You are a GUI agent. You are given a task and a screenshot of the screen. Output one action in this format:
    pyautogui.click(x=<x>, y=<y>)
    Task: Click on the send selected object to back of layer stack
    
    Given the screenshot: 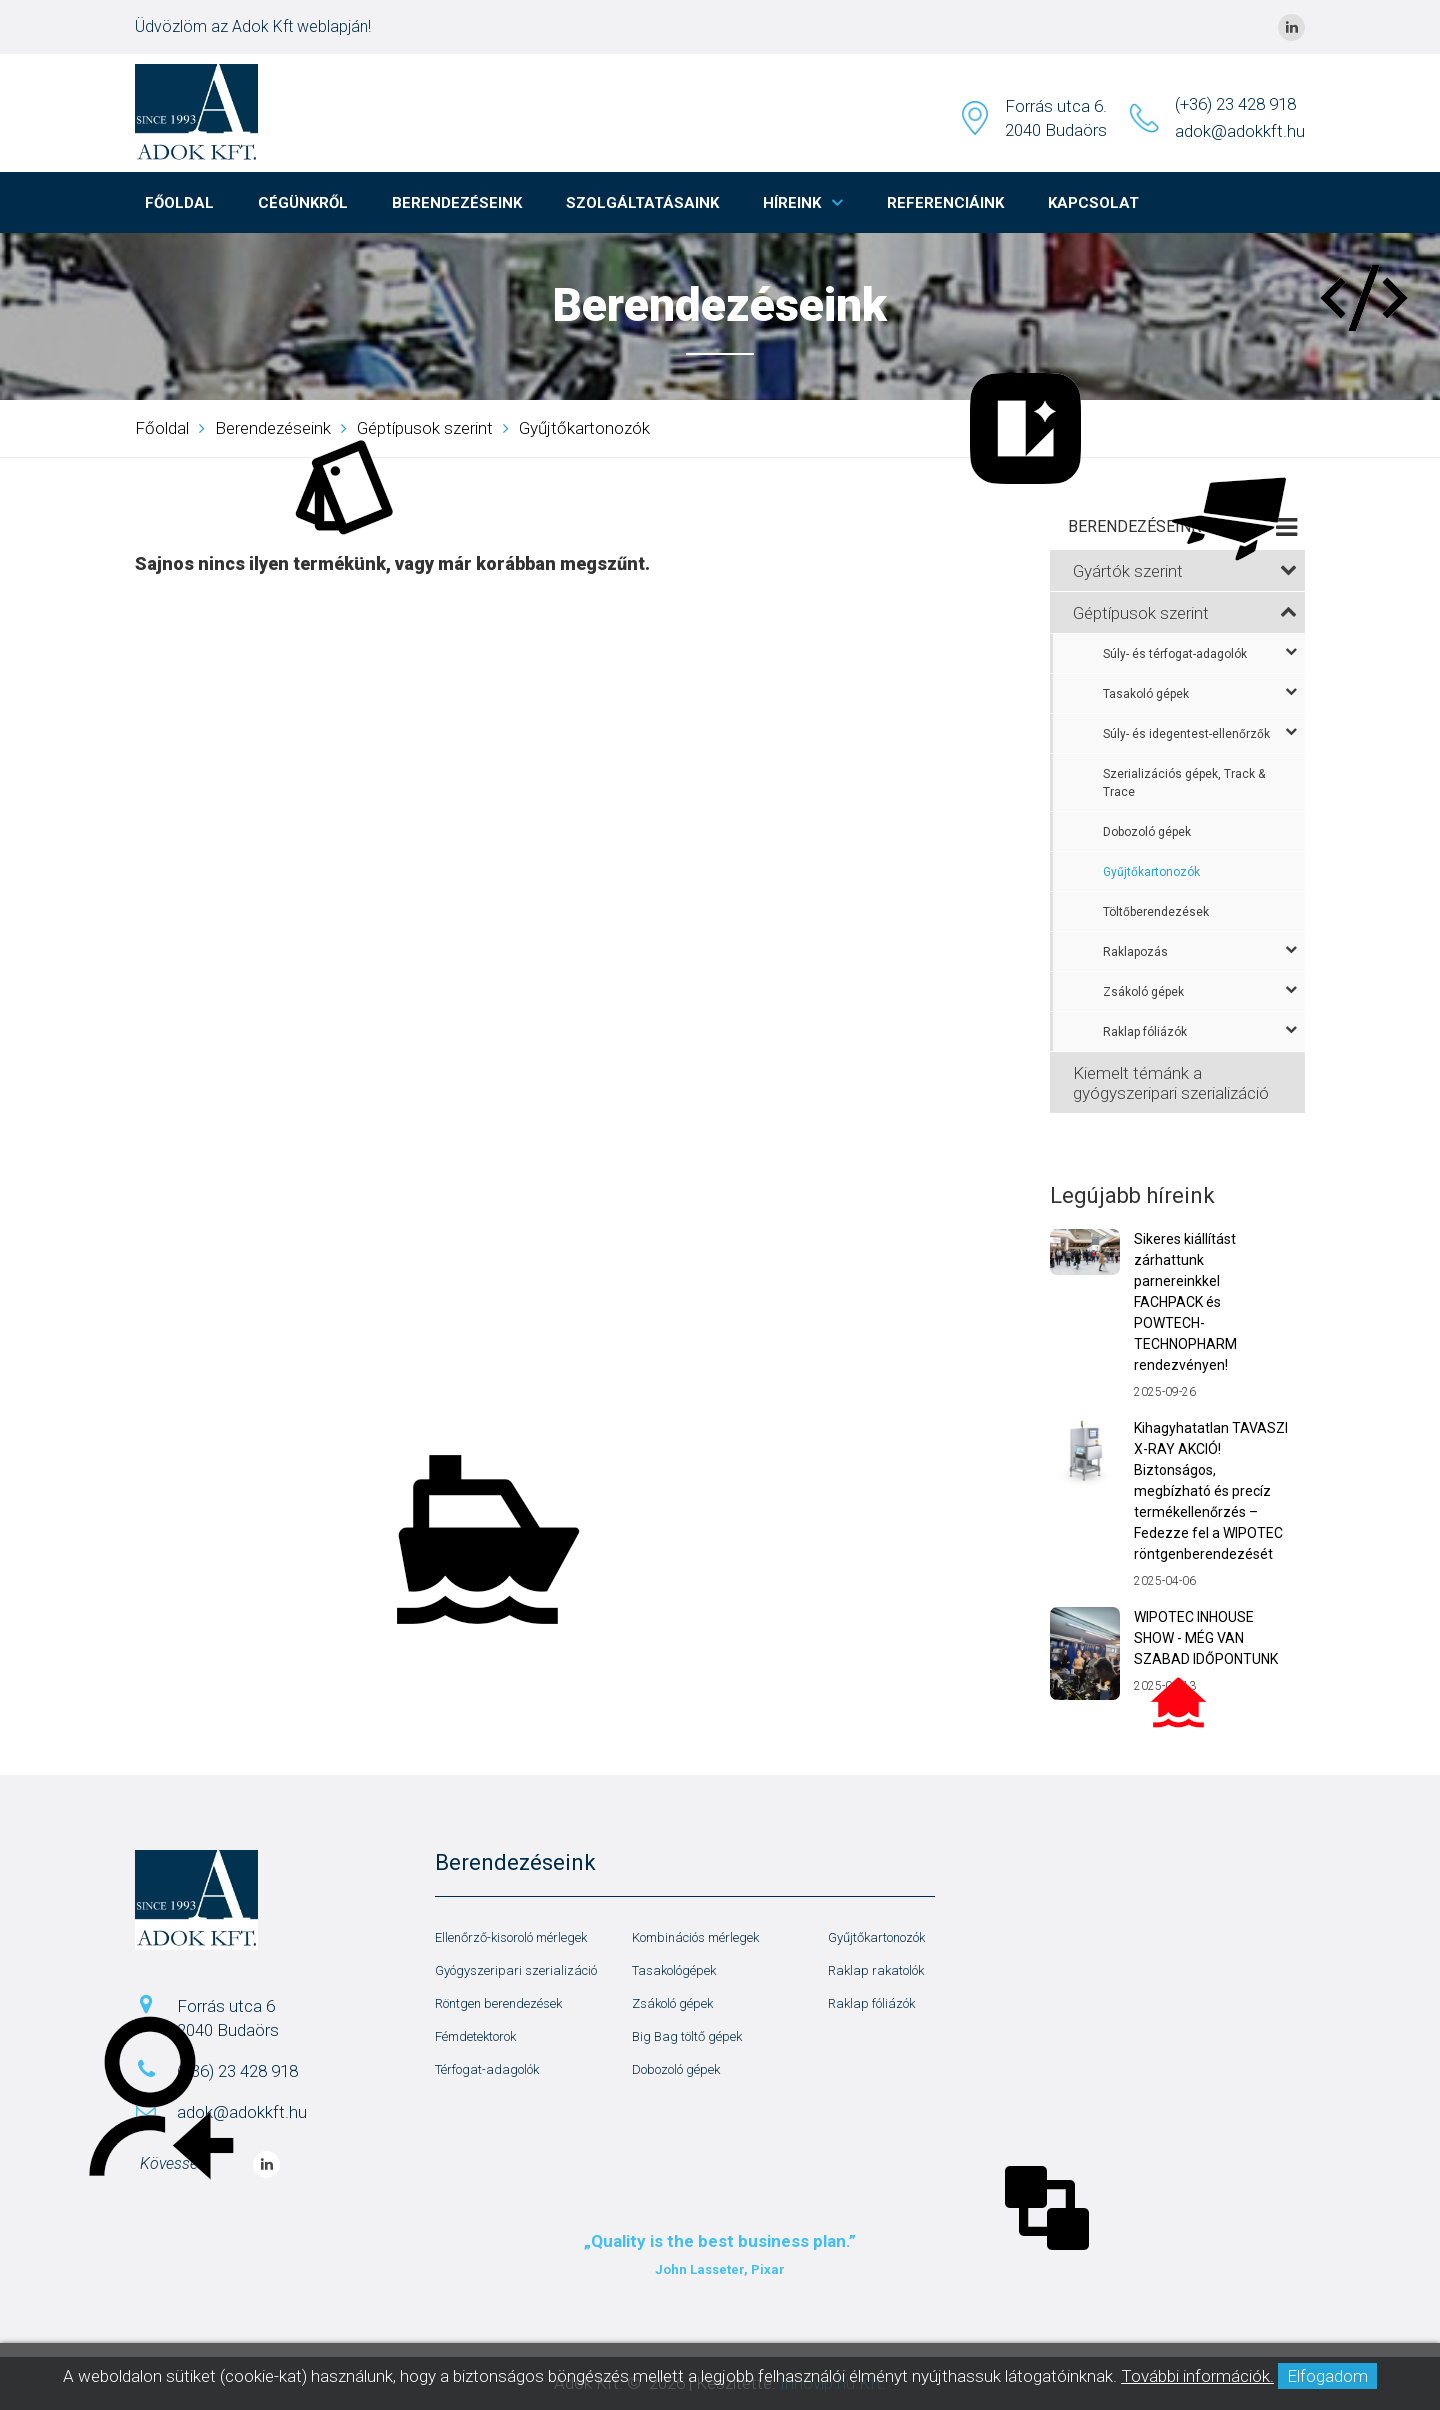 What is the action you would take?
    pyautogui.click(x=1047, y=2208)
    